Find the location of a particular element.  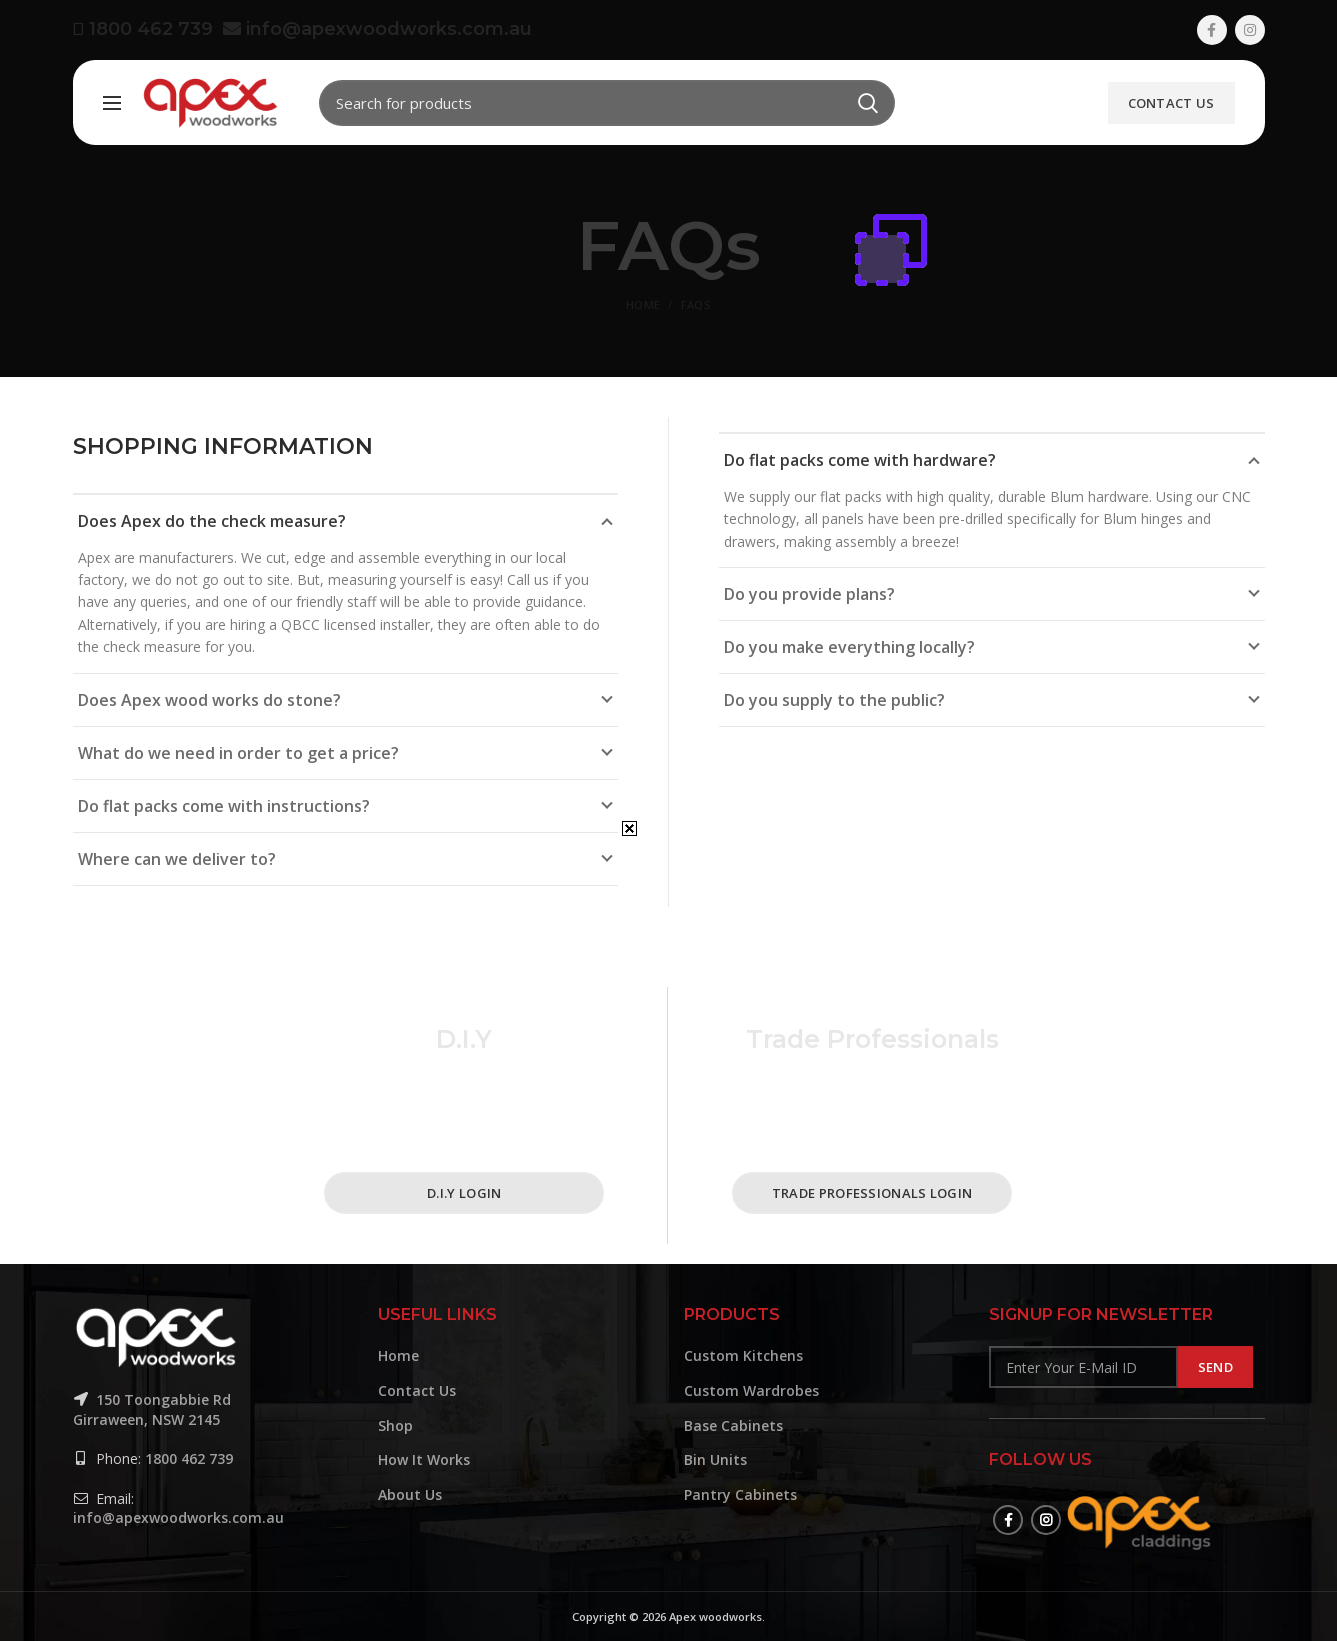

bring selection to front layer is located at coordinates (891, 250).